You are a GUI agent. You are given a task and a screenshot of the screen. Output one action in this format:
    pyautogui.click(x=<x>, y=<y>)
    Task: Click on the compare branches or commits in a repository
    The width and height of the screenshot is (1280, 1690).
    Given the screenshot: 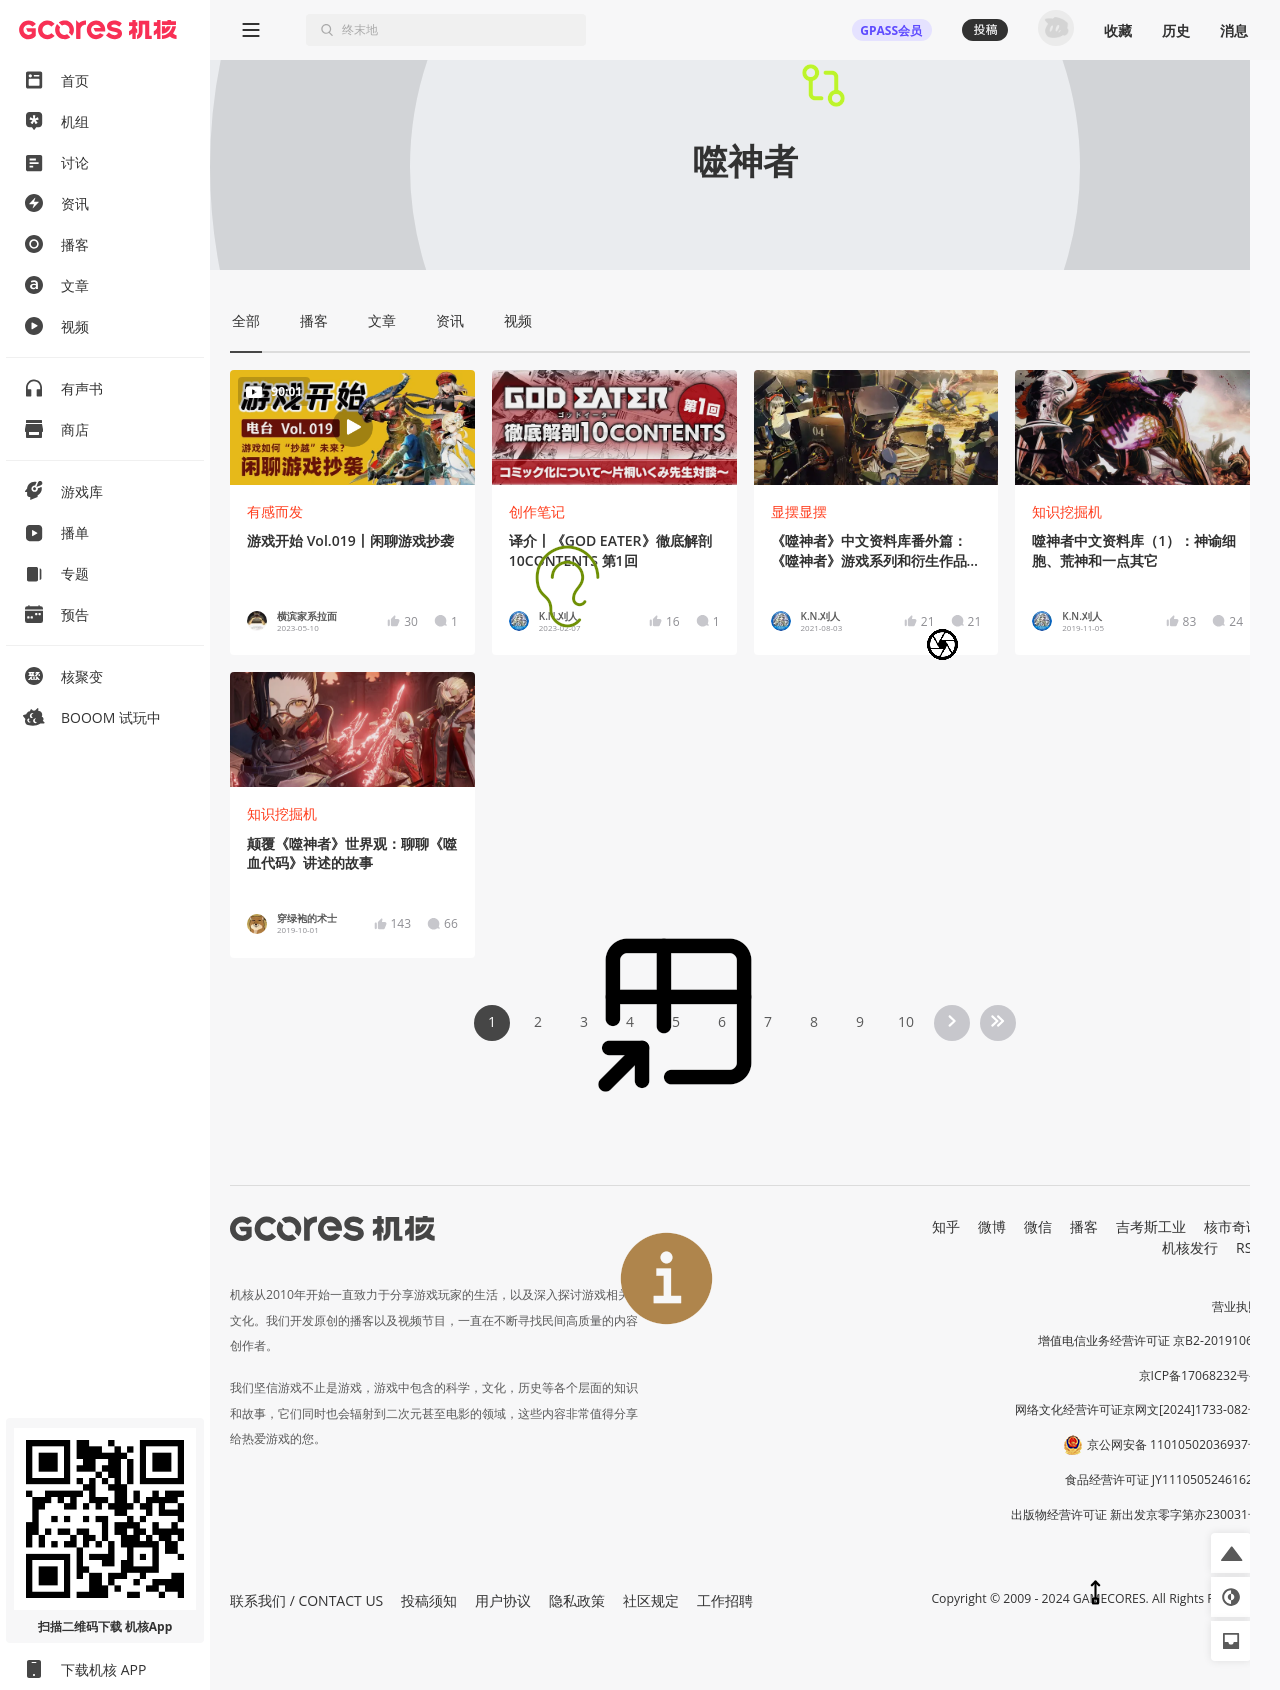 What is the action you would take?
    pyautogui.click(x=823, y=85)
    